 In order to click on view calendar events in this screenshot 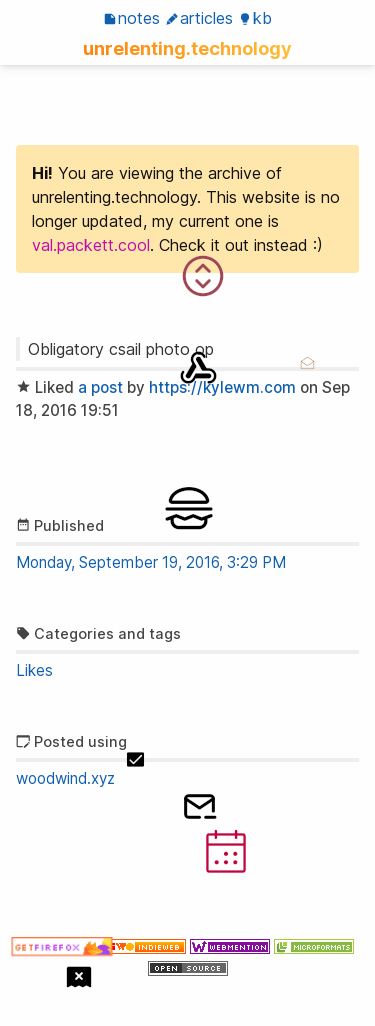, I will do `click(226, 853)`.